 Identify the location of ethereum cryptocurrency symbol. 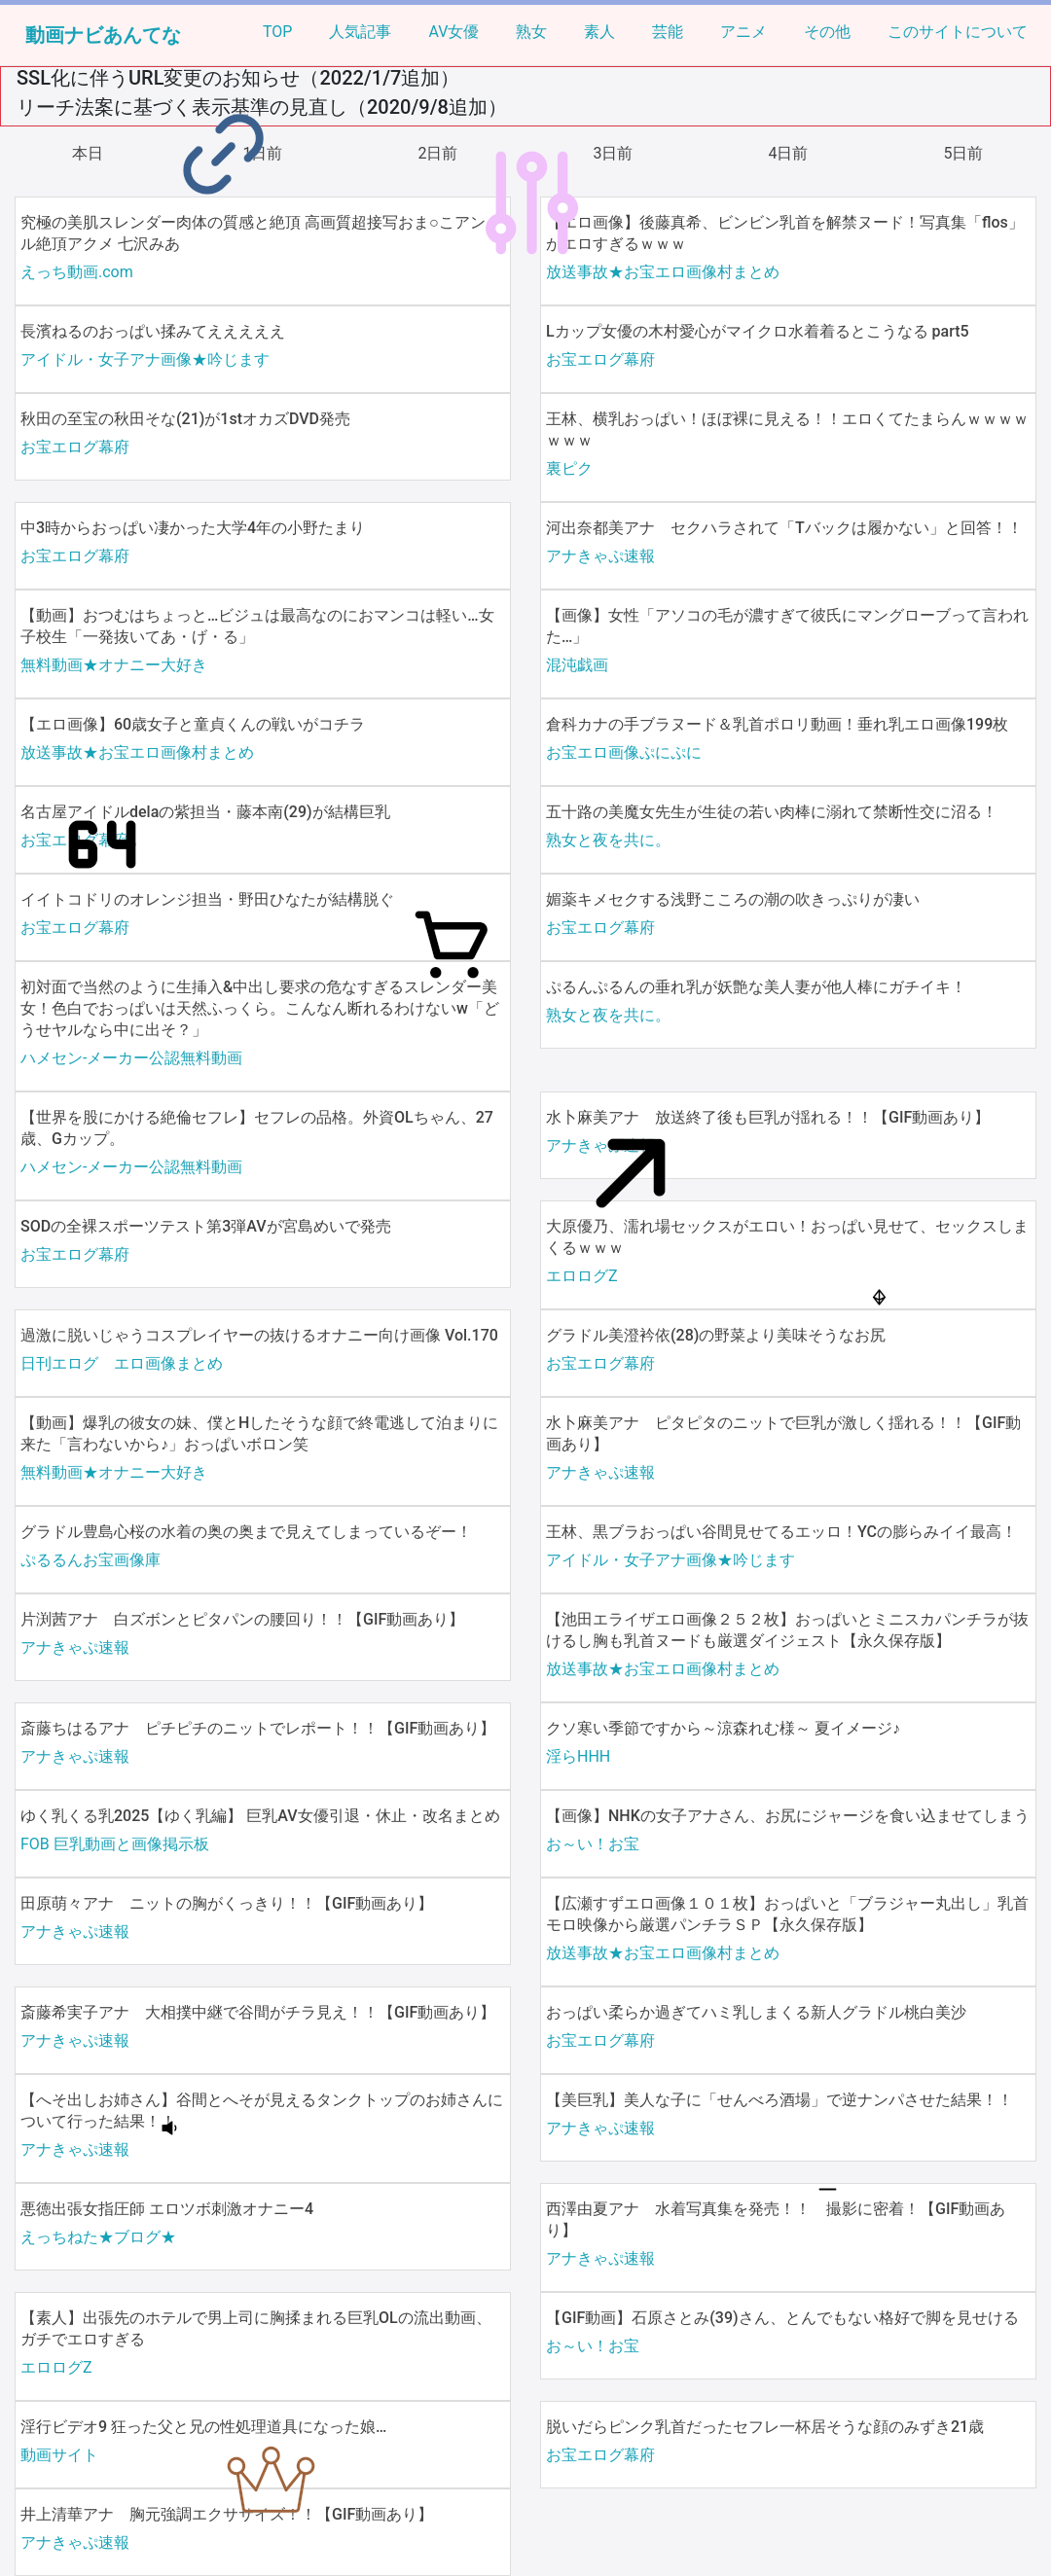
(879, 1297).